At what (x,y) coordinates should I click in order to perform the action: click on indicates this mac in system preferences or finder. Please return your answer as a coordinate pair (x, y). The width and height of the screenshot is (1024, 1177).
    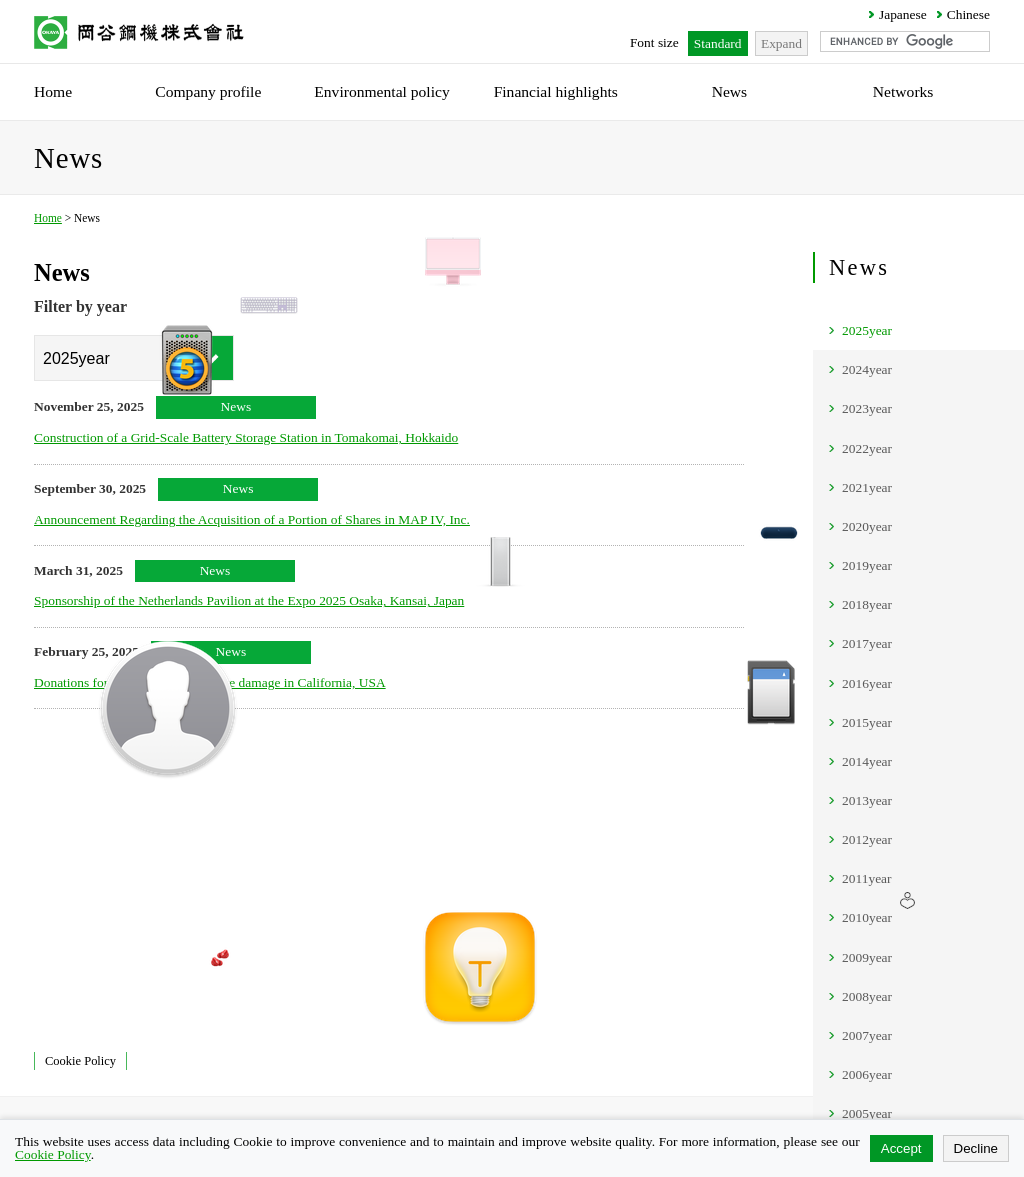
    Looking at the image, I should click on (453, 260).